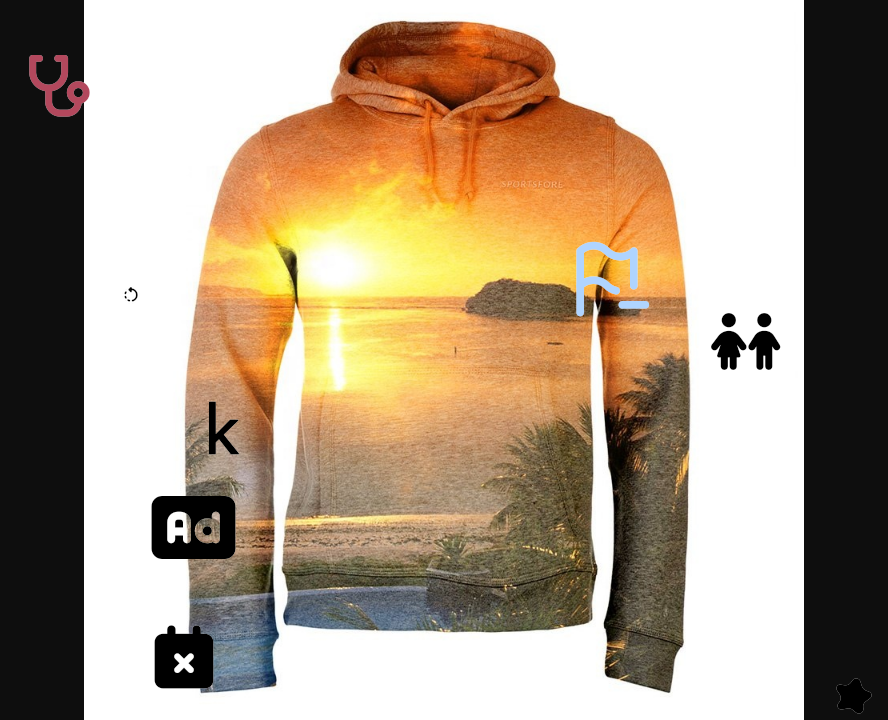  I want to click on indicates an advertisement or sponsored content, so click(193, 527).